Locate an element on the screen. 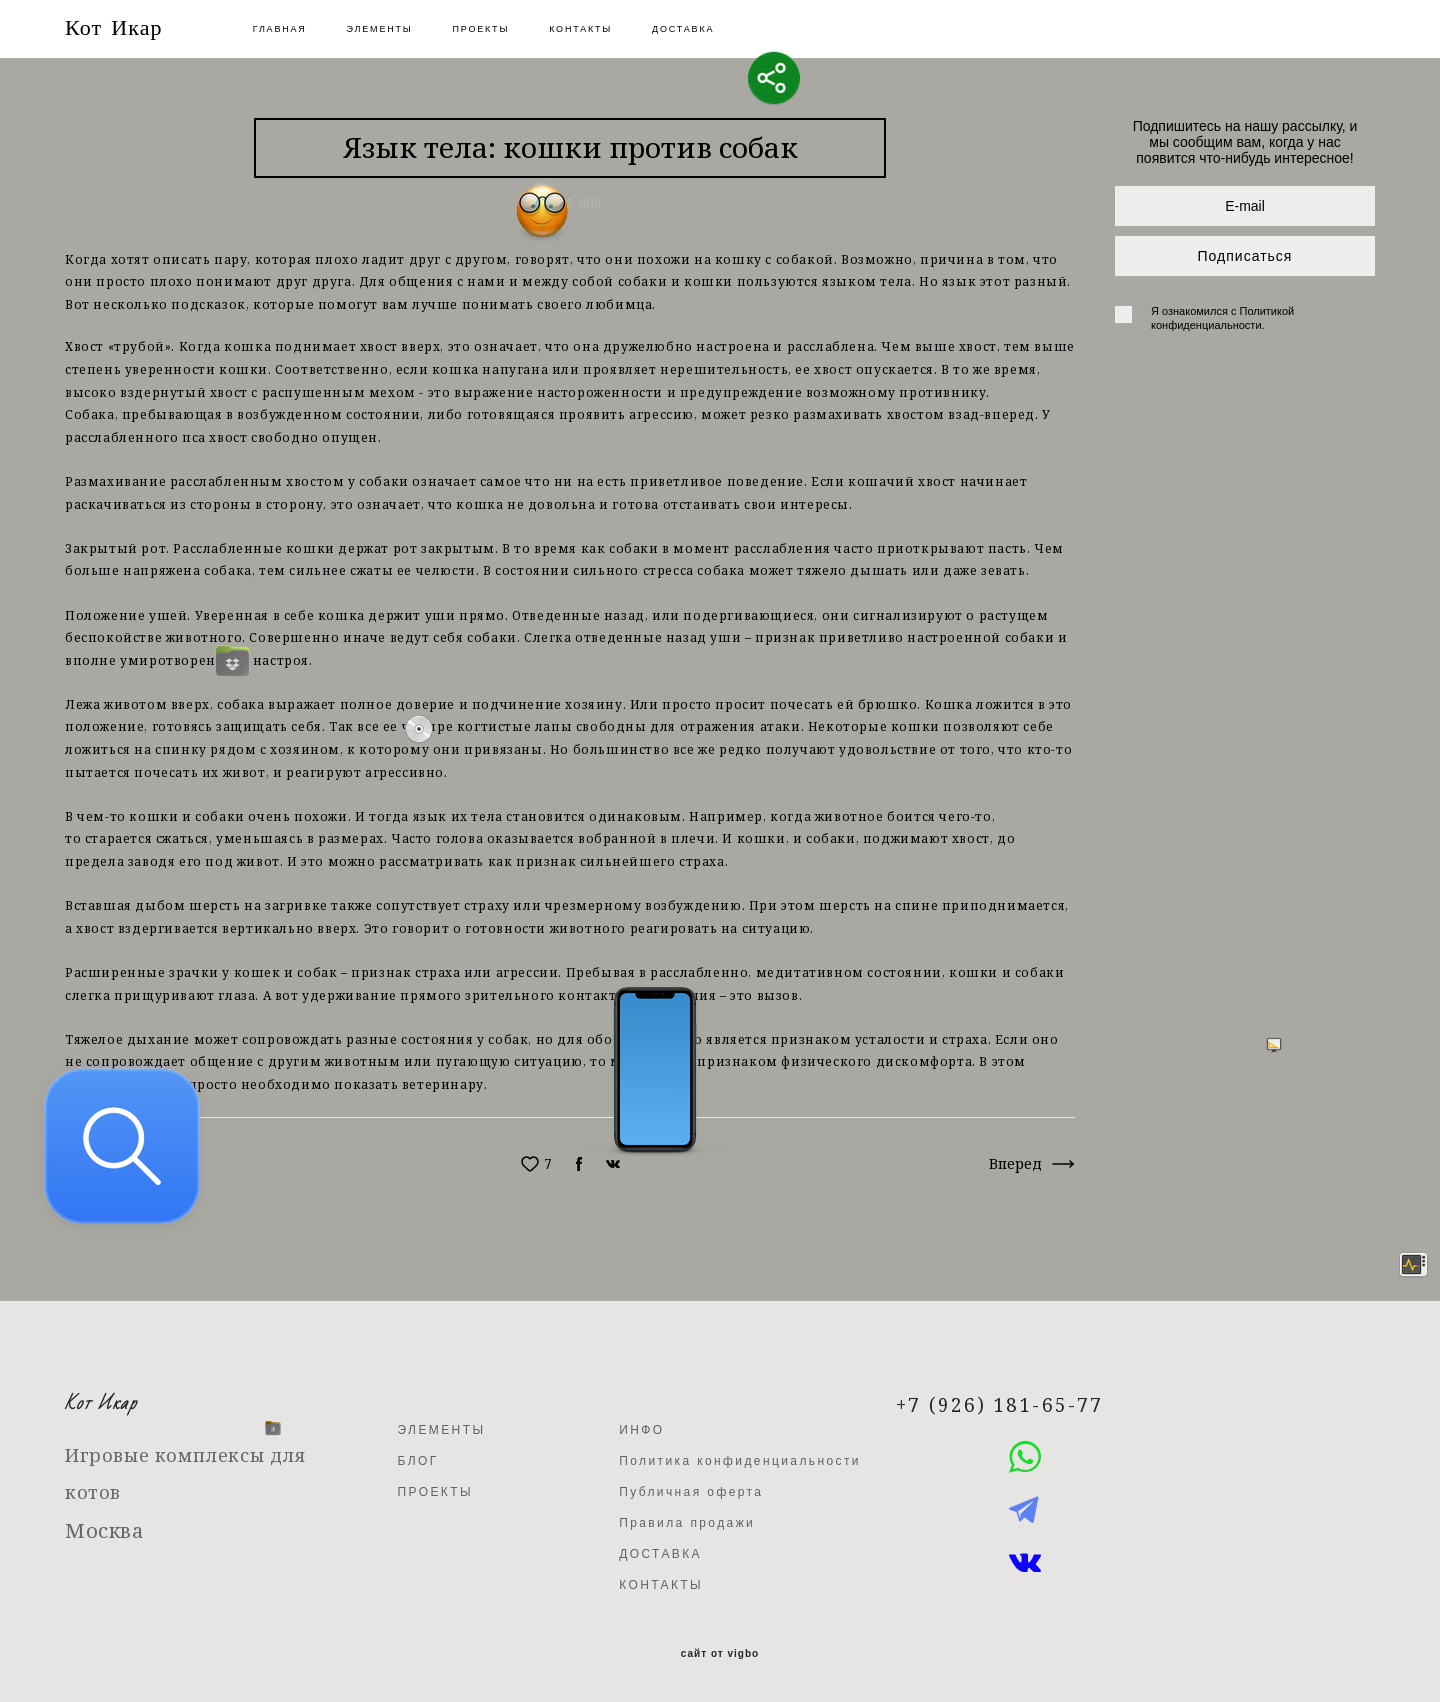 The height and width of the screenshot is (1702, 1440). open search preferences or settings is located at coordinates (122, 1149).